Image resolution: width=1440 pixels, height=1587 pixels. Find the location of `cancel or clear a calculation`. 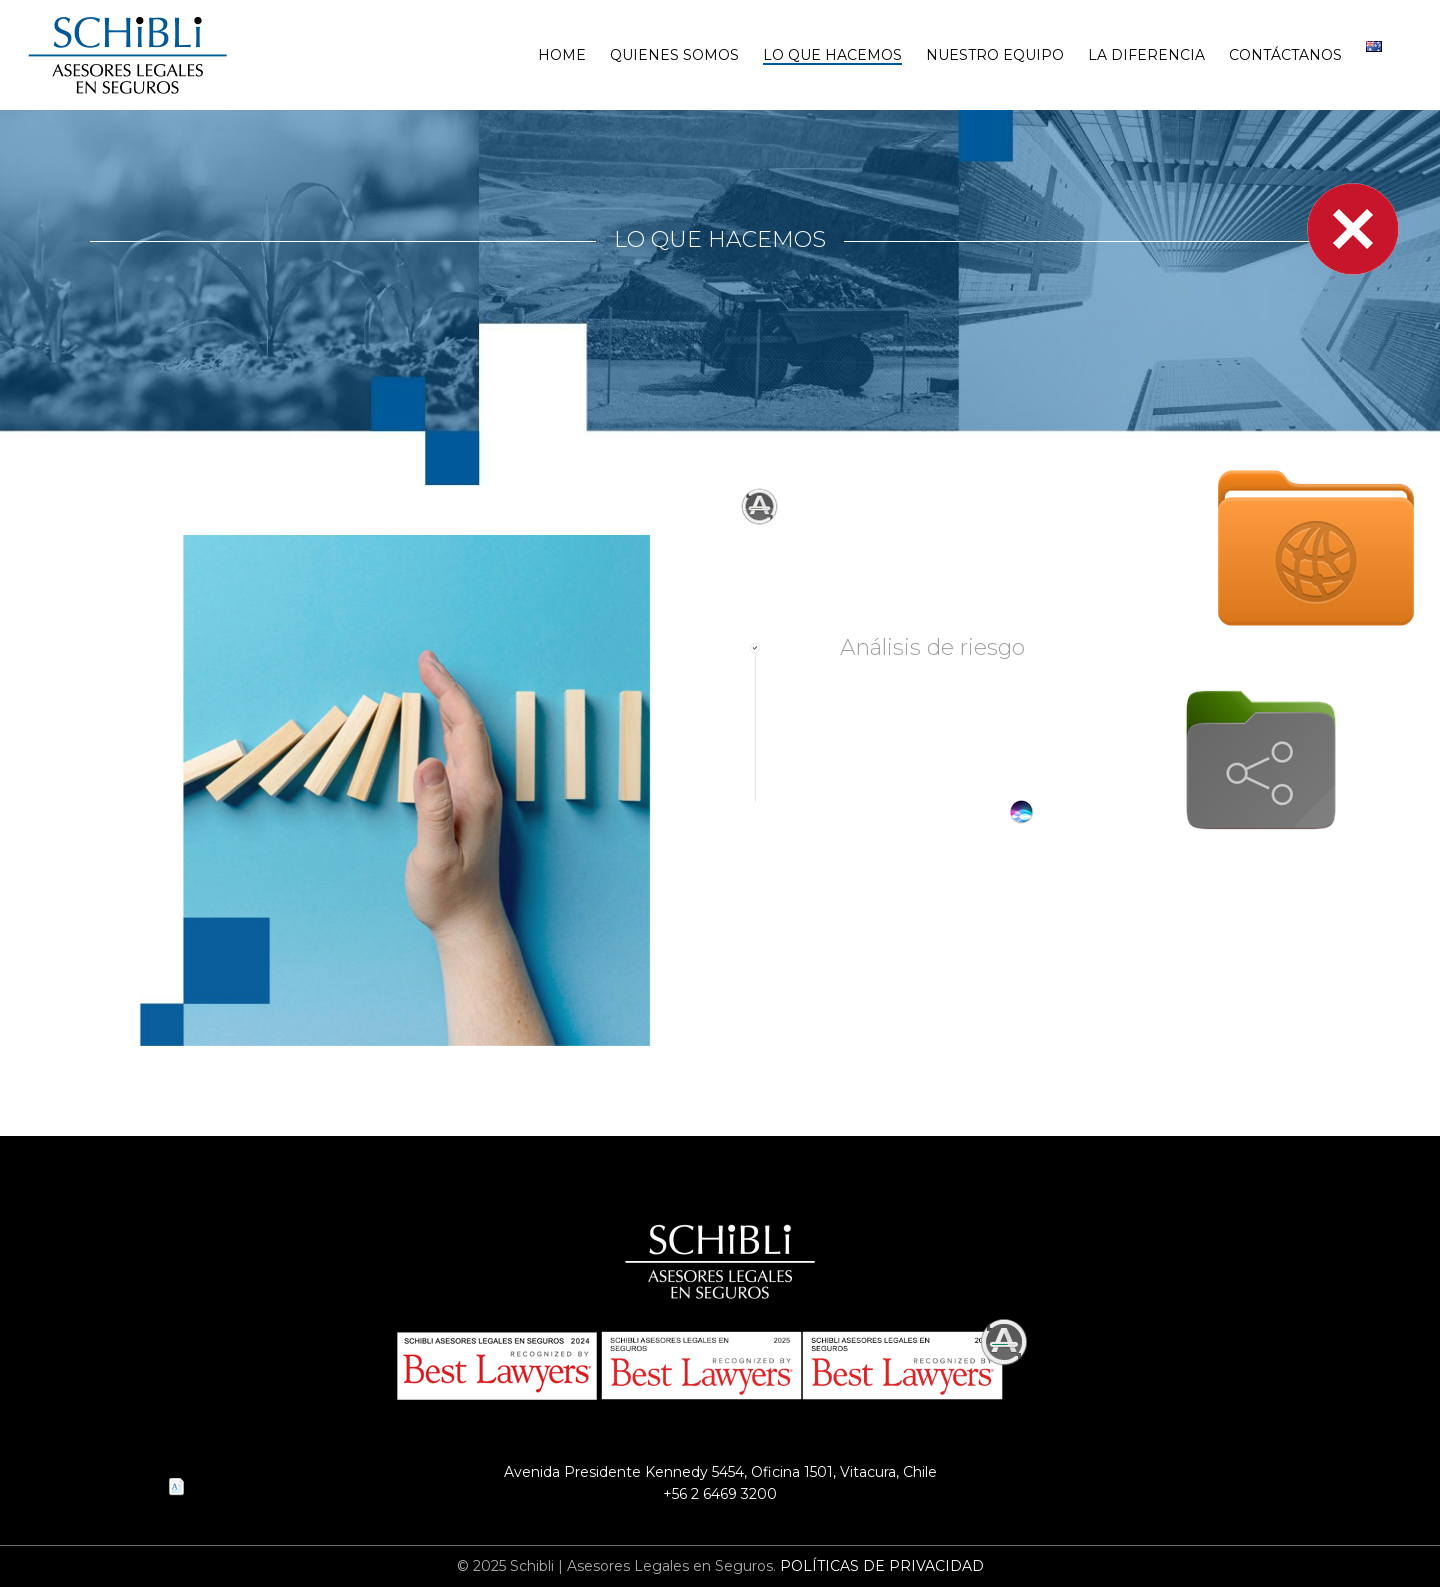

cancel or clear a calculation is located at coordinates (1353, 229).